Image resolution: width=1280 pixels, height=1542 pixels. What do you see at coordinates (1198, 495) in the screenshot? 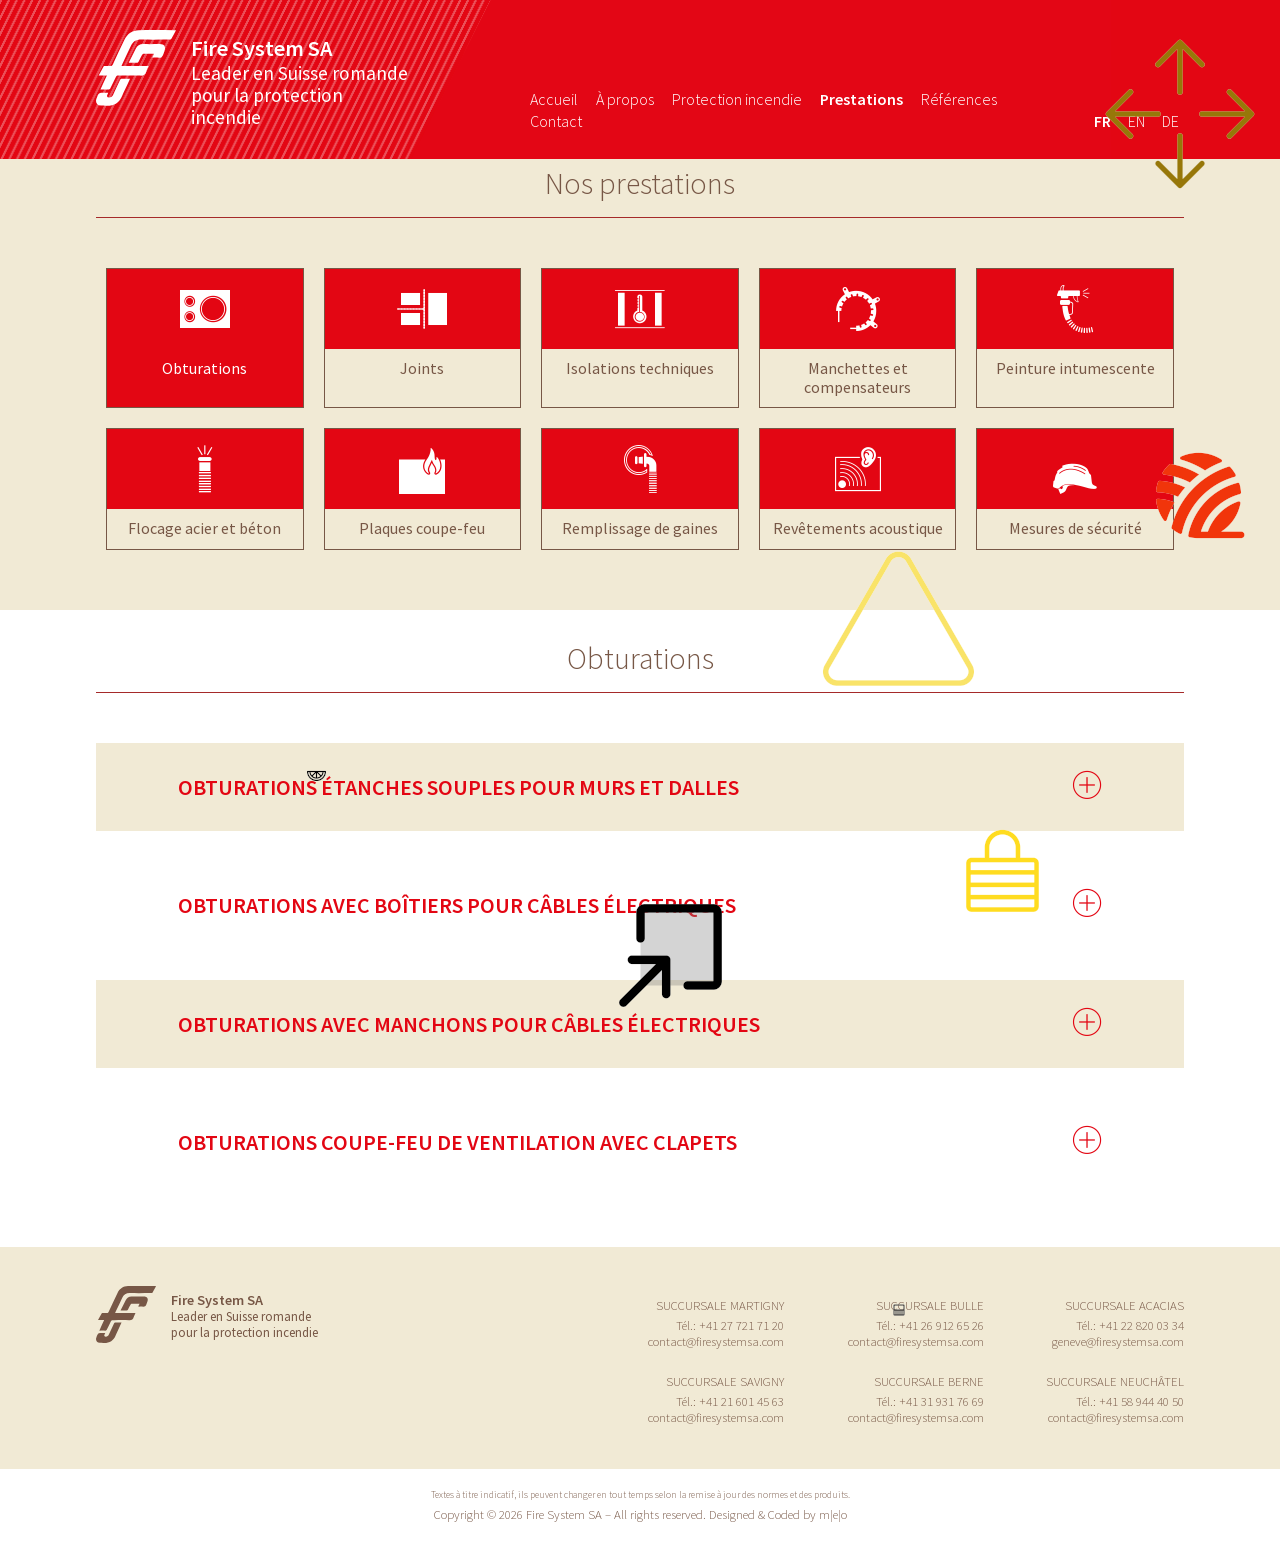
I see `access yarn or knitting-related content` at bounding box center [1198, 495].